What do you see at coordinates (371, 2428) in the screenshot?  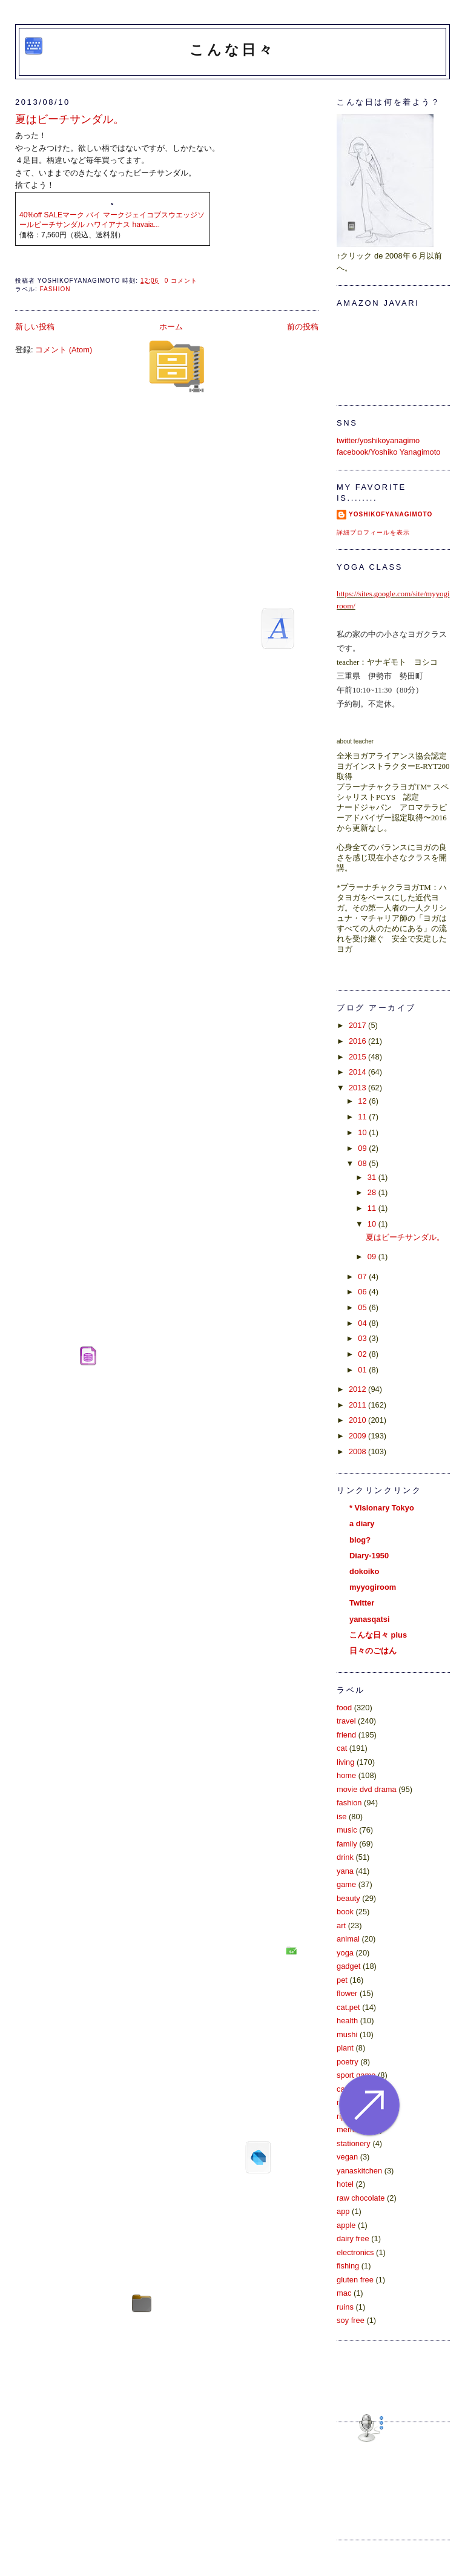 I see `microphone input level is high` at bounding box center [371, 2428].